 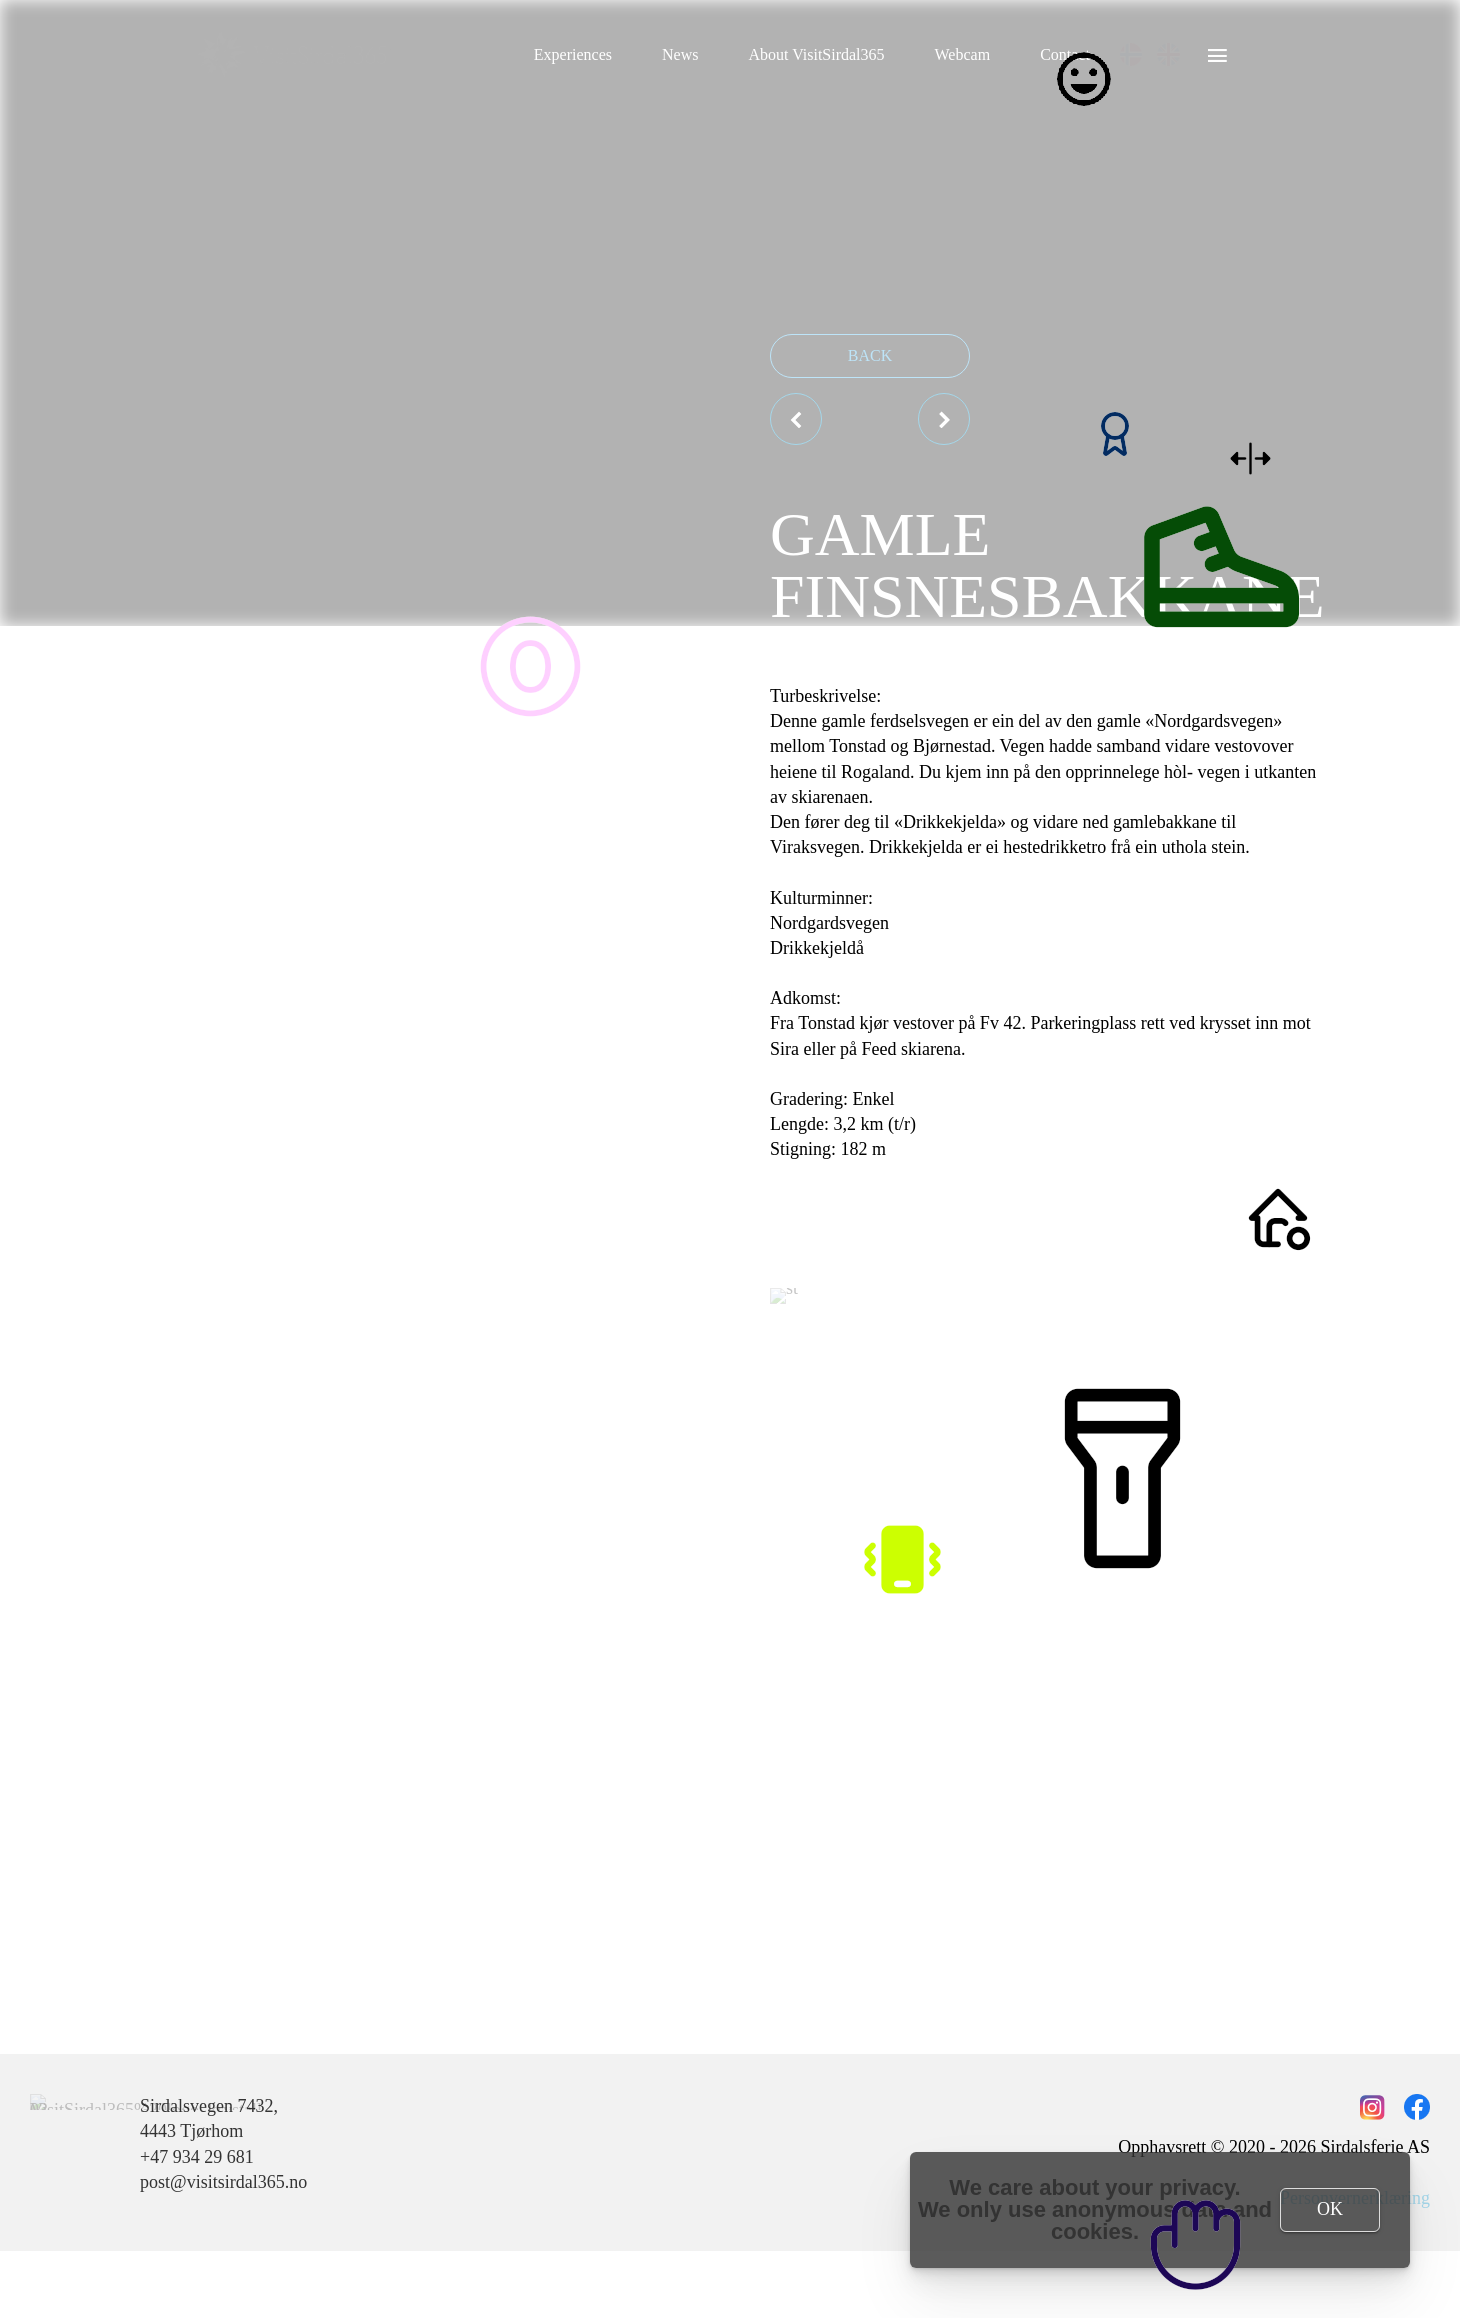 What do you see at coordinates (530, 666) in the screenshot?
I see `indicates zero items or notifications` at bounding box center [530, 666].